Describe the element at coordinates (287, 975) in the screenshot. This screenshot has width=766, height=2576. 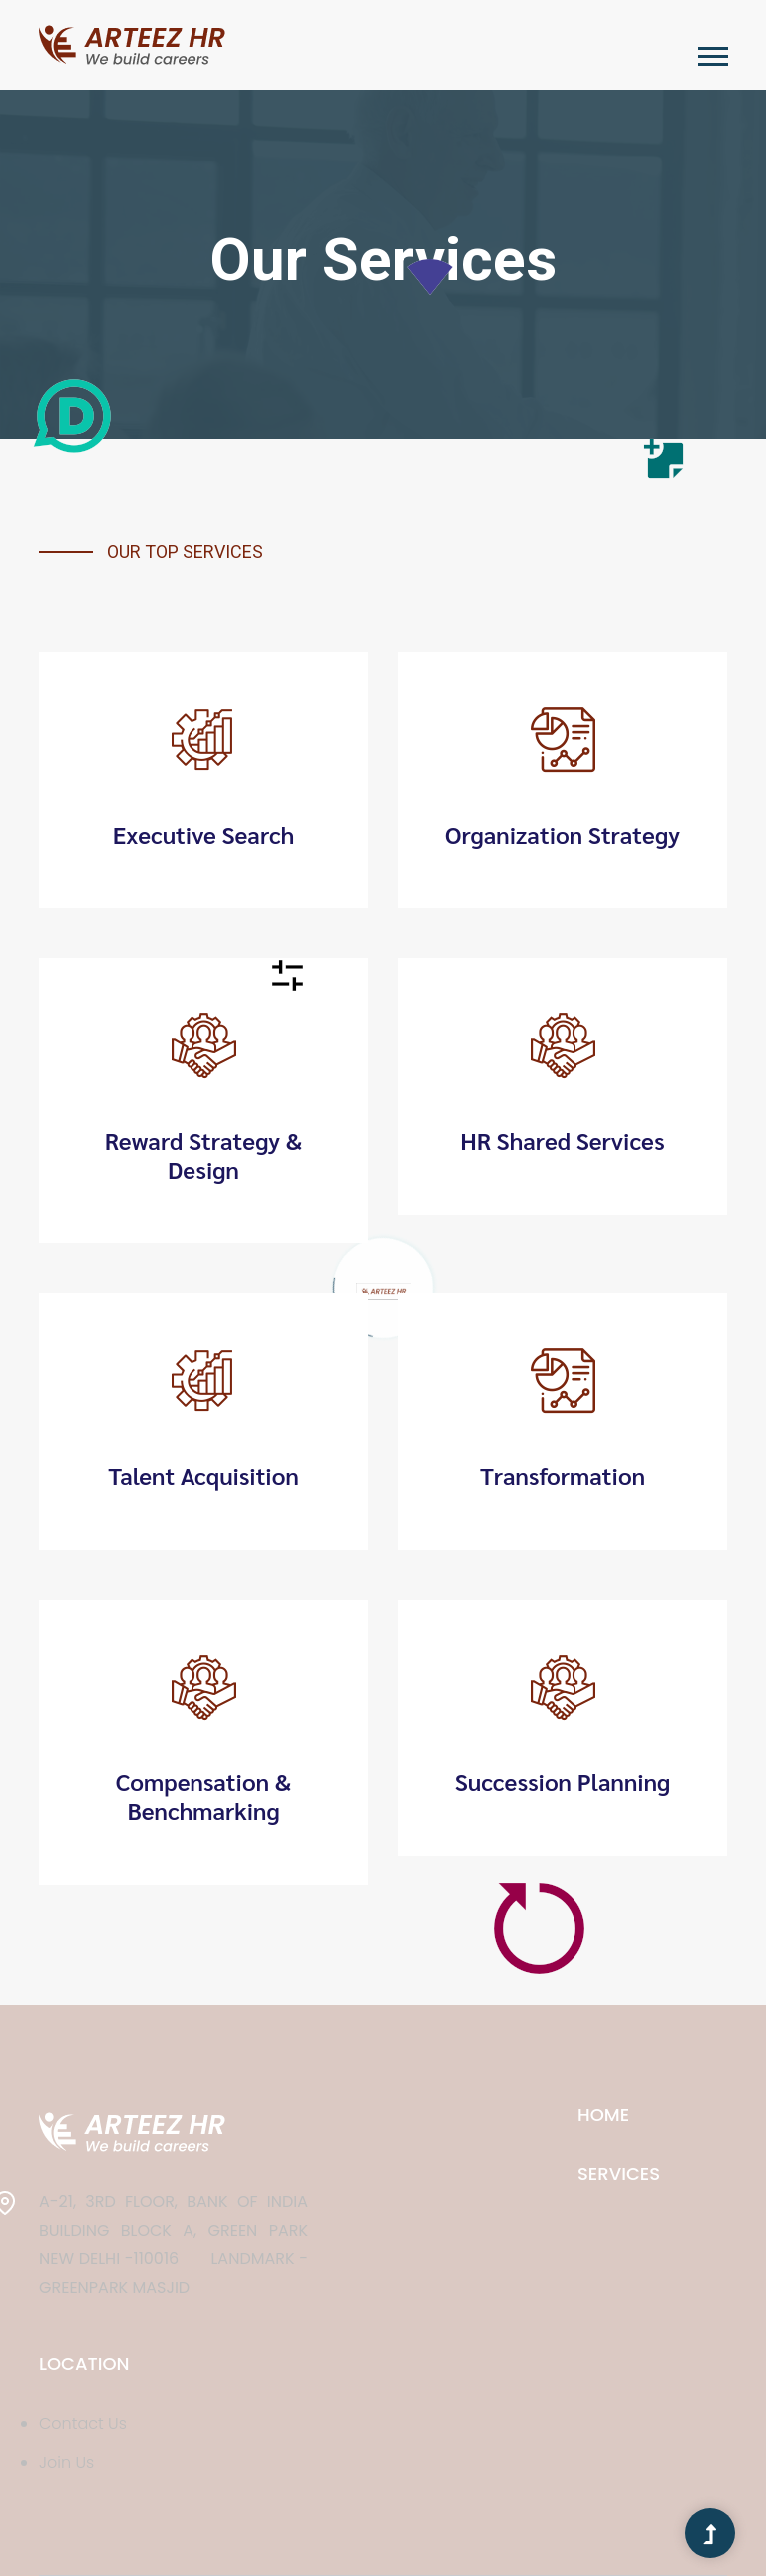
I see `adjust audio equalizer settings` at that location.